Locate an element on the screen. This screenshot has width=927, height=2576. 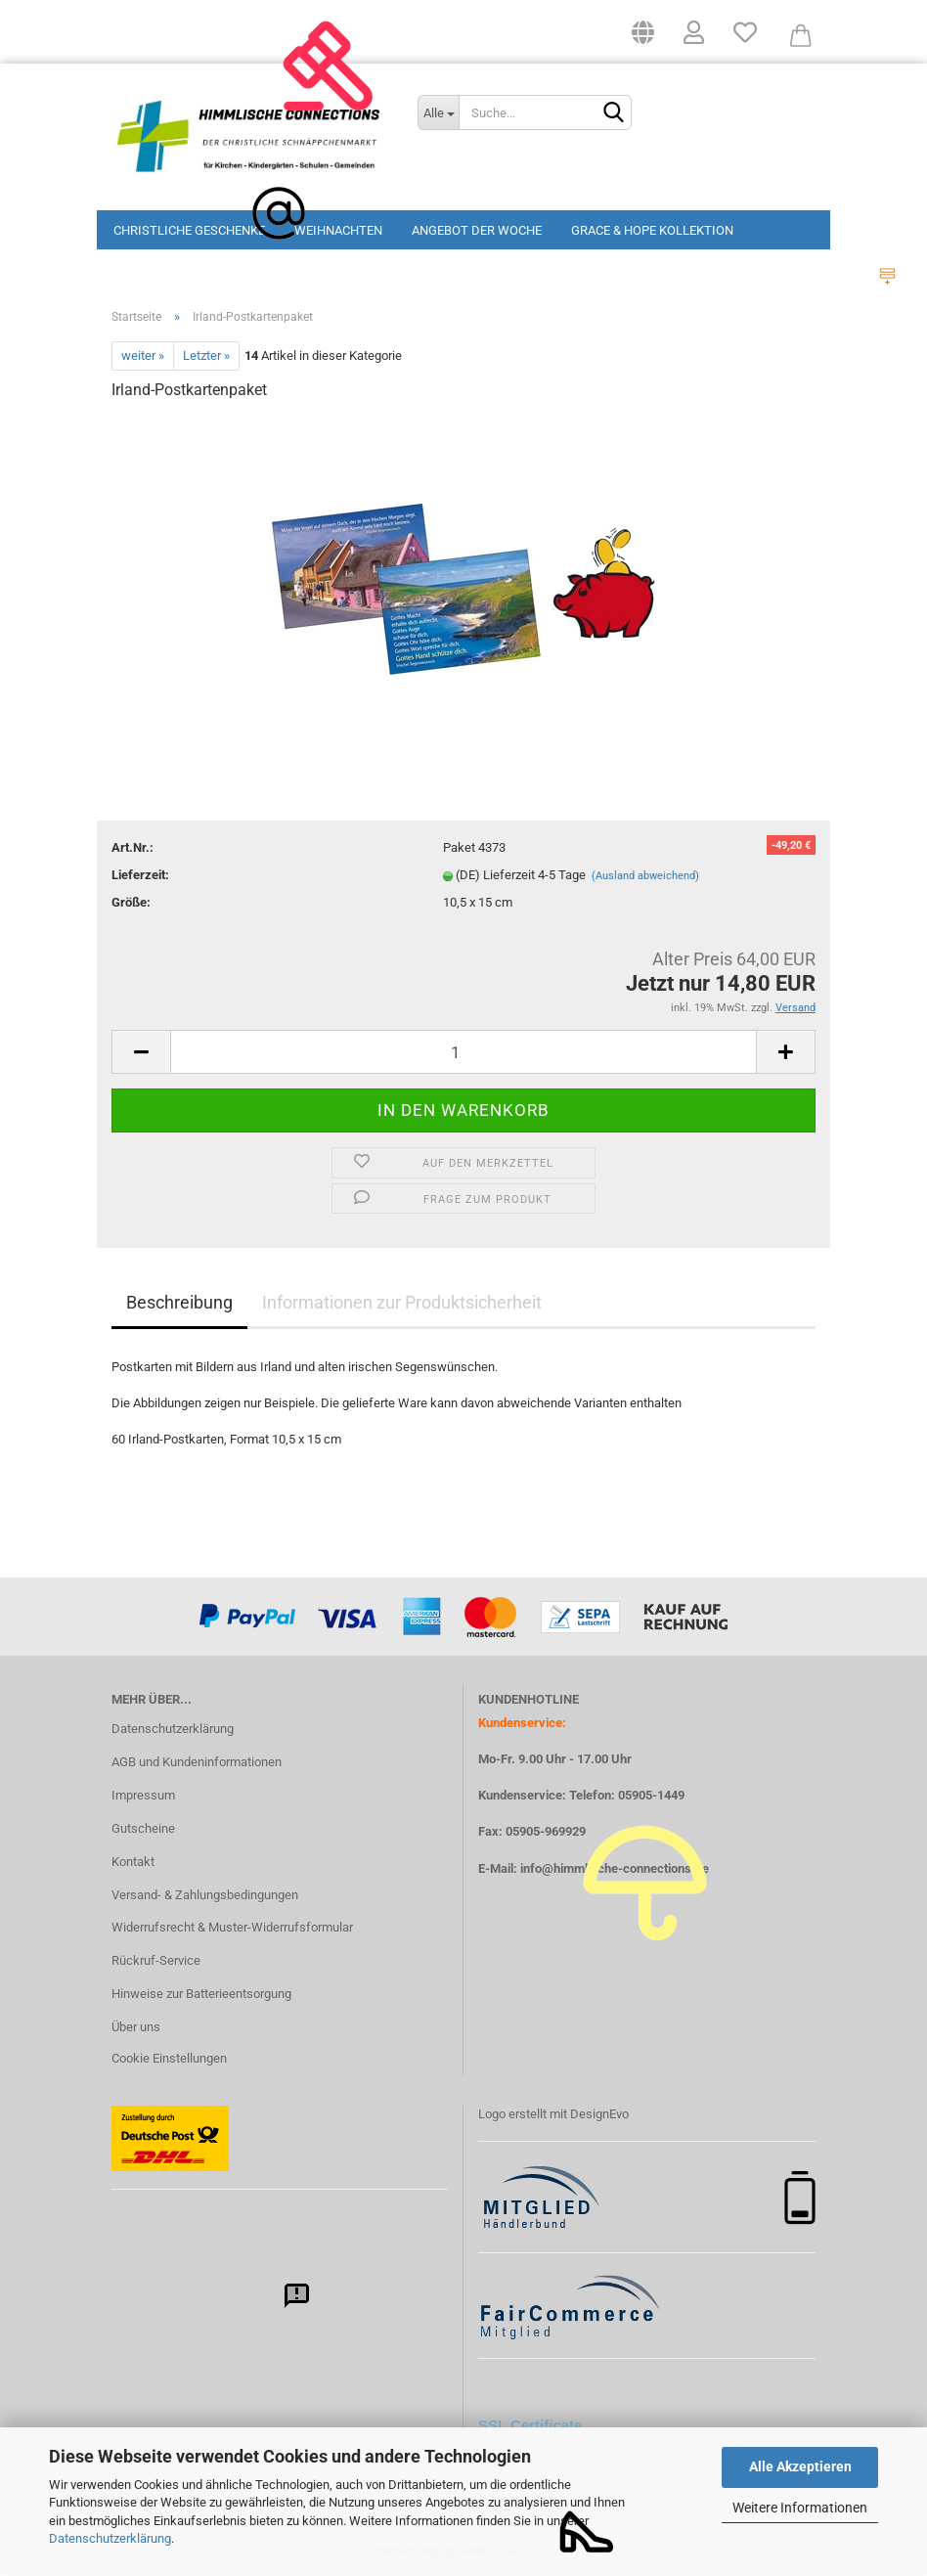
add a new row to the bottom of a table is located at coordinates (887, 275).